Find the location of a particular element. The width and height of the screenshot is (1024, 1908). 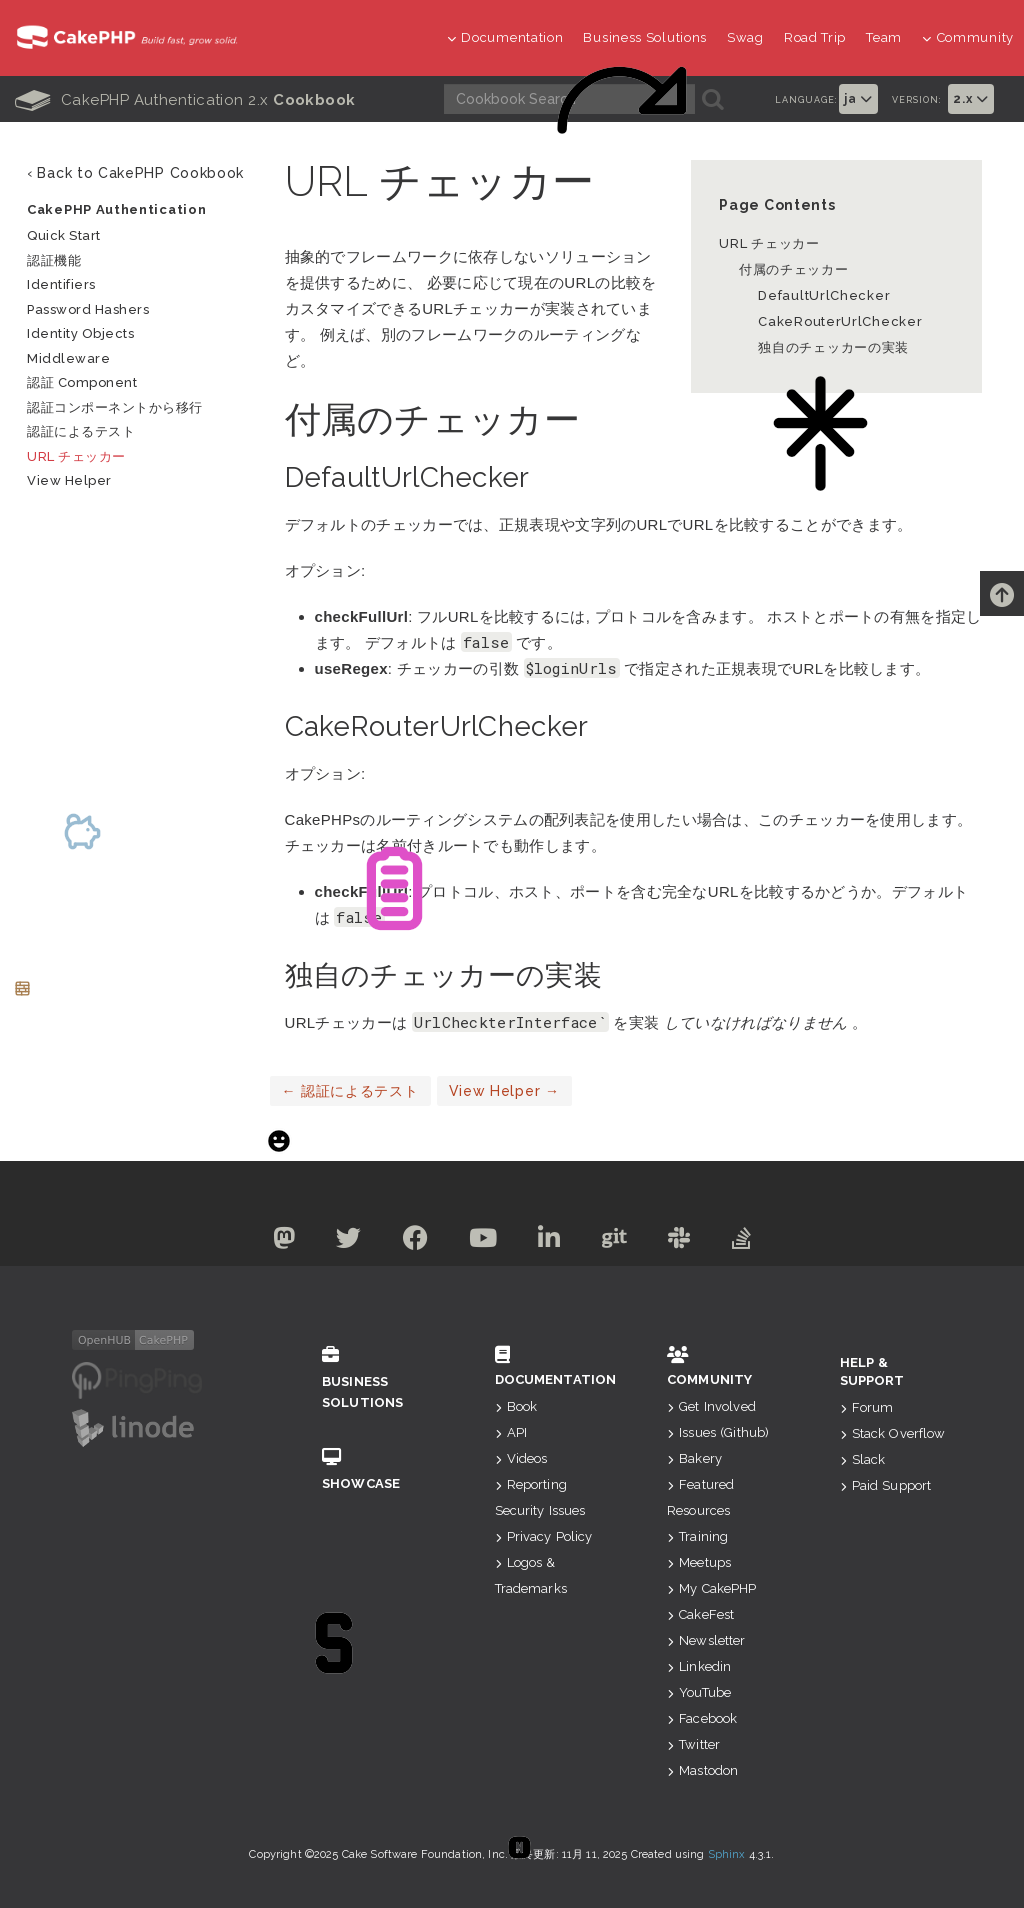

indicates high battery level is located at coordinates (394, 888).